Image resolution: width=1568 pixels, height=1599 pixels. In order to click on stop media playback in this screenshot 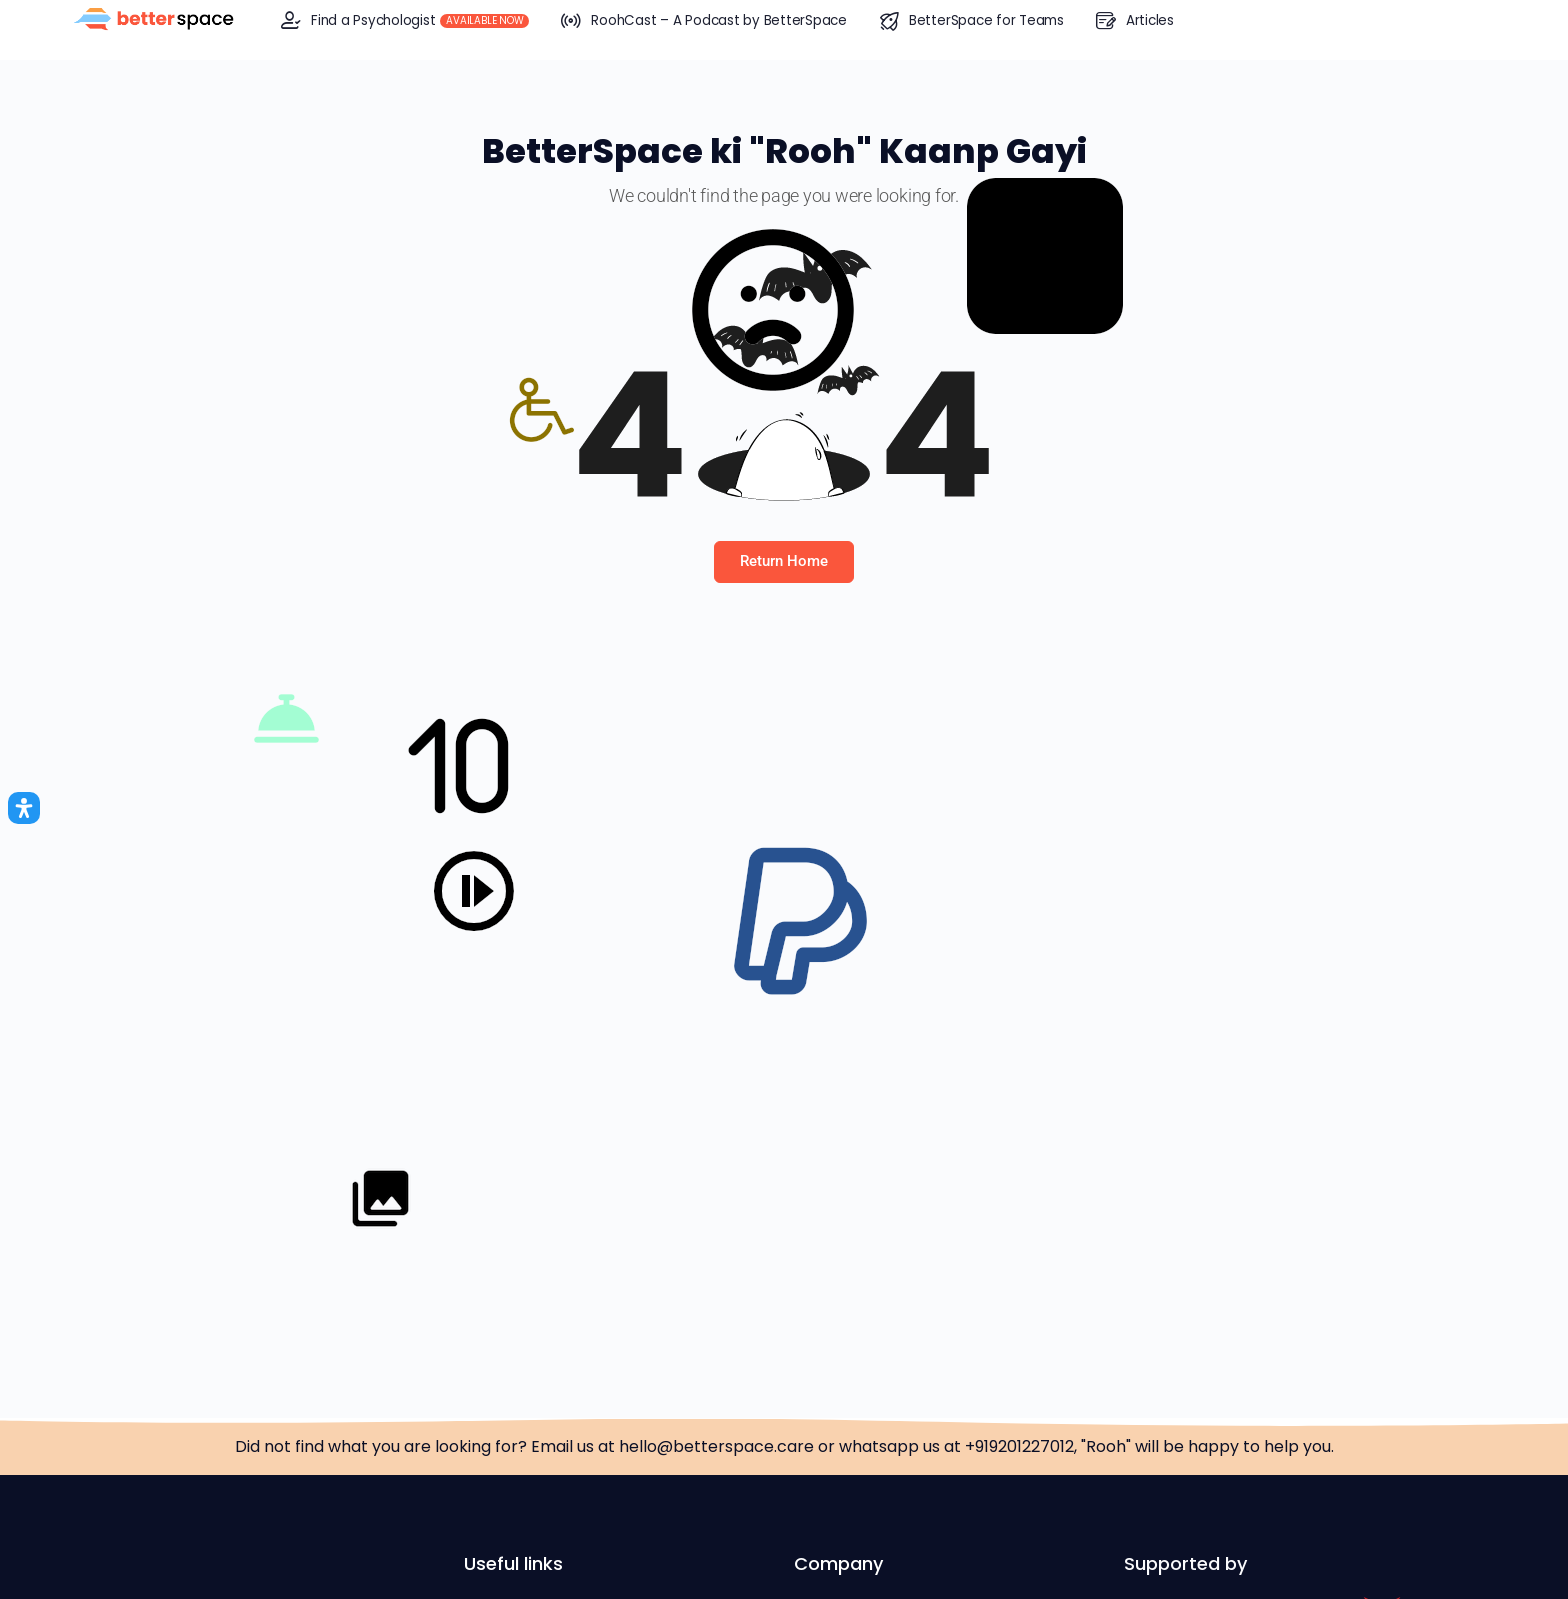, I will do `click(1045, 256)`.